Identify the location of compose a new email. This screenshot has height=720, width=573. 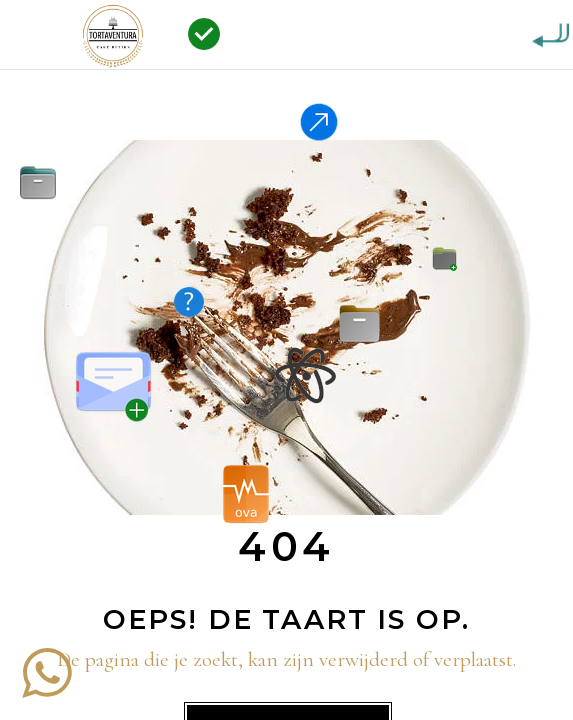
(113, 381).